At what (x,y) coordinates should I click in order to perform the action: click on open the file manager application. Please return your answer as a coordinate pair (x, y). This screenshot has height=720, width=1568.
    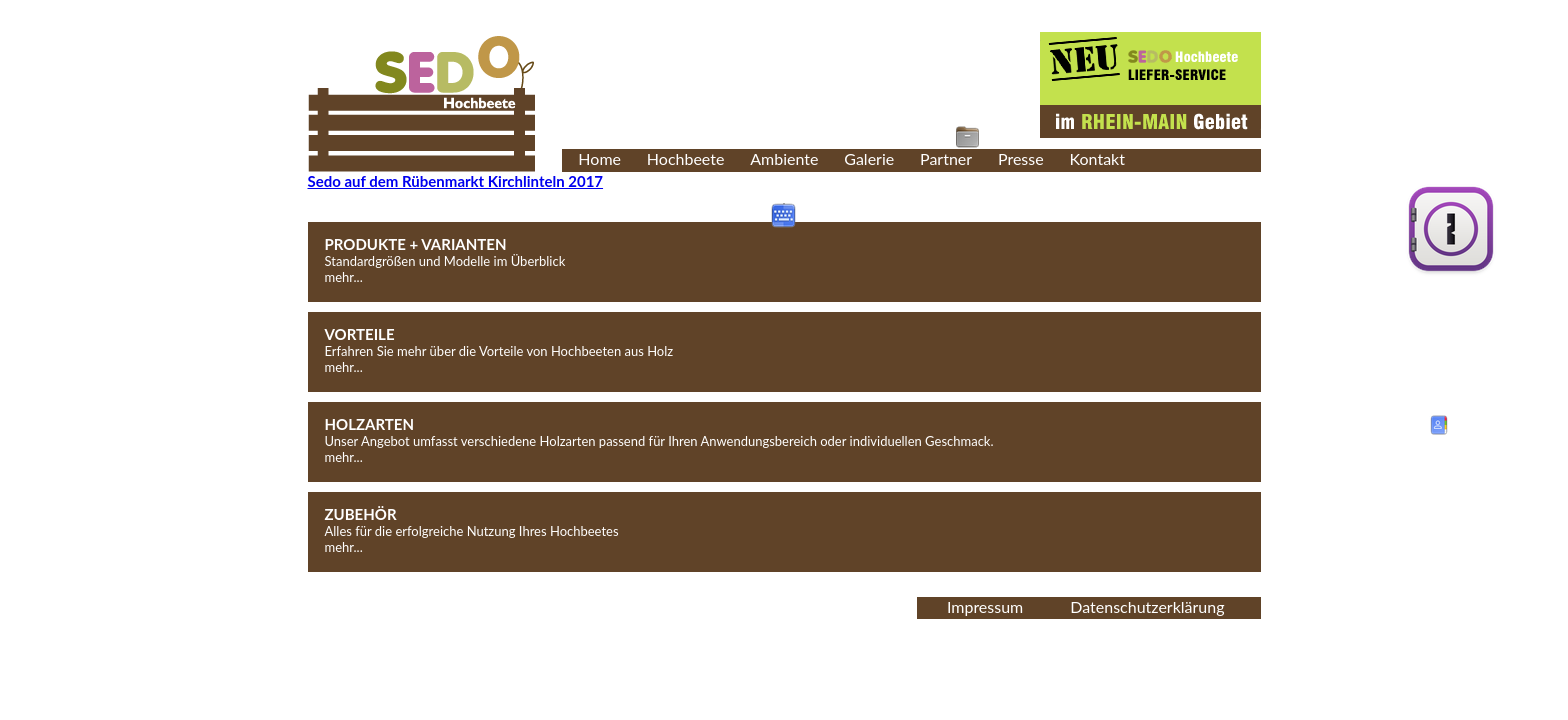
    Looking at the image, I should click on (967, 136).